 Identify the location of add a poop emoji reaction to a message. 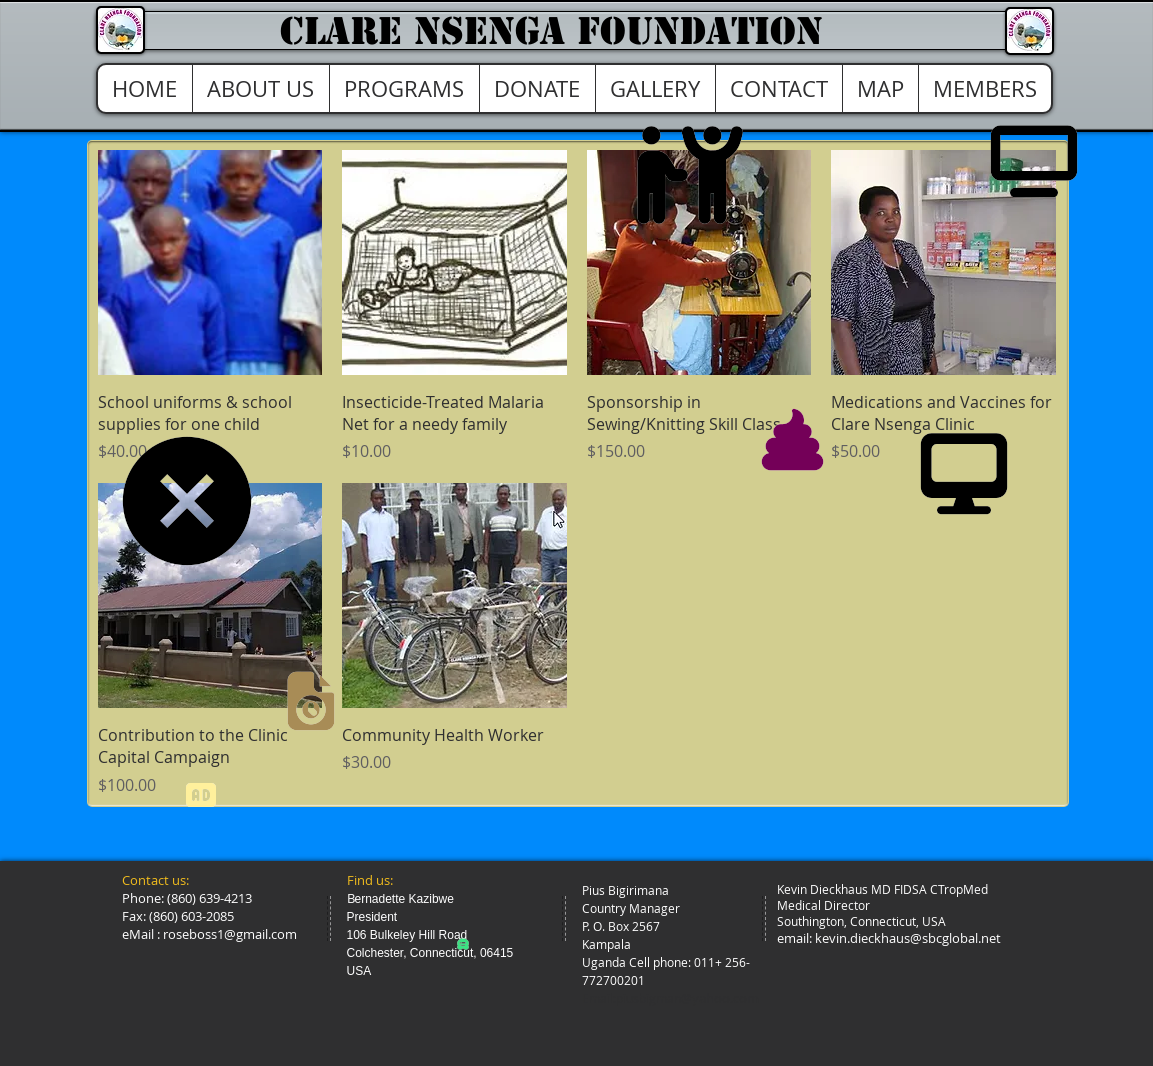
(792, 439).